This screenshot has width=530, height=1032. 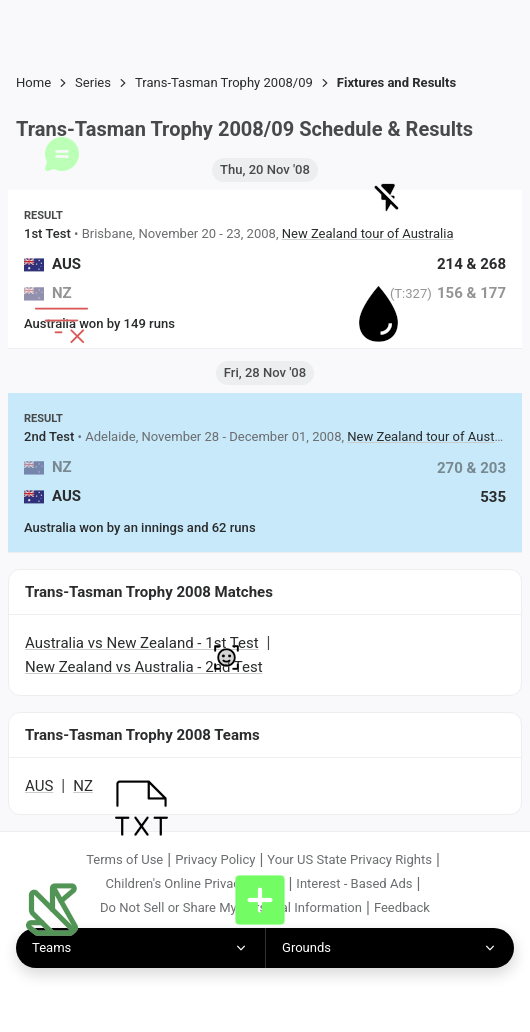 I want to click on open a text file, so click(x=141, y=810).